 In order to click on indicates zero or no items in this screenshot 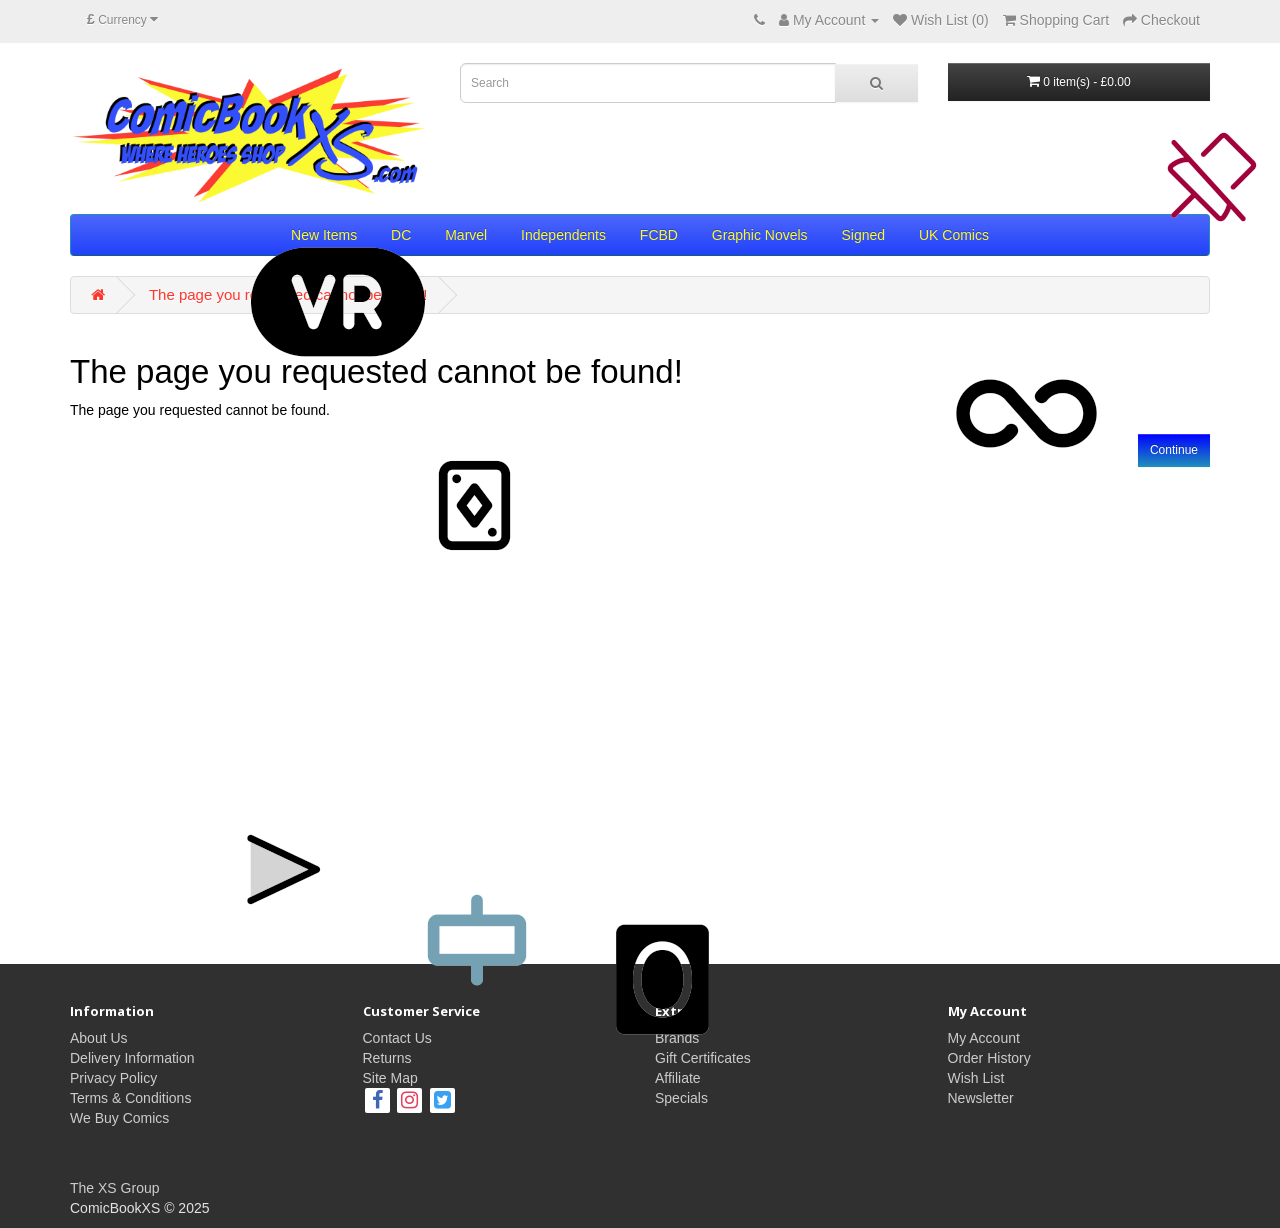, I will do `click(662, 979)`.